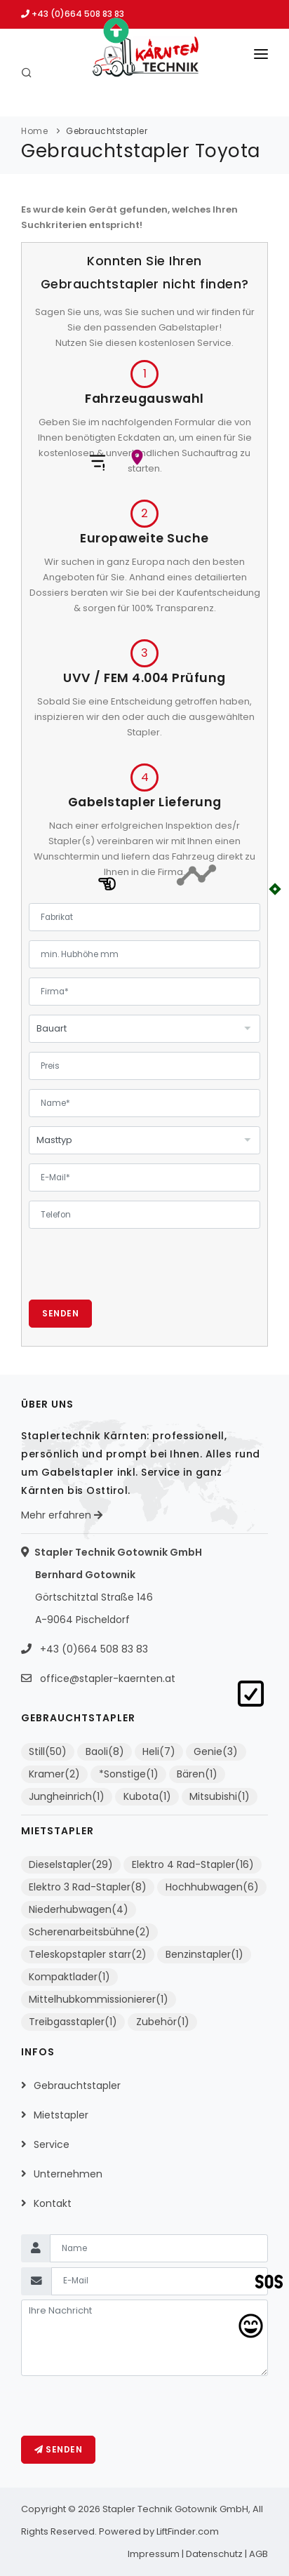  I want to click on react with a happy emoji, so click(250, 2325).